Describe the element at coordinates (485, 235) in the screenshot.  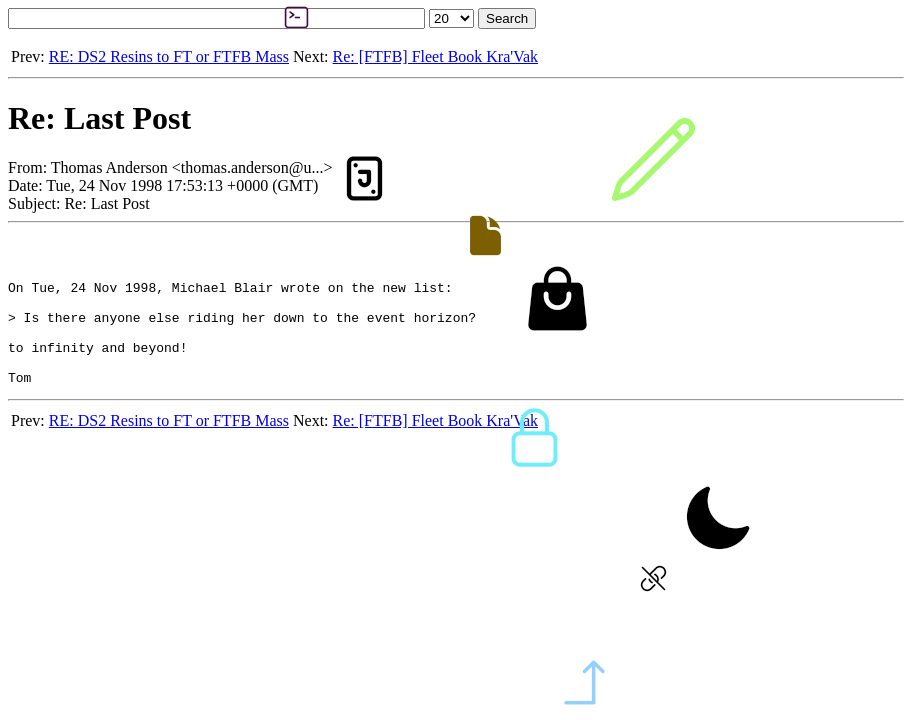
I see `view document or file` at that location.